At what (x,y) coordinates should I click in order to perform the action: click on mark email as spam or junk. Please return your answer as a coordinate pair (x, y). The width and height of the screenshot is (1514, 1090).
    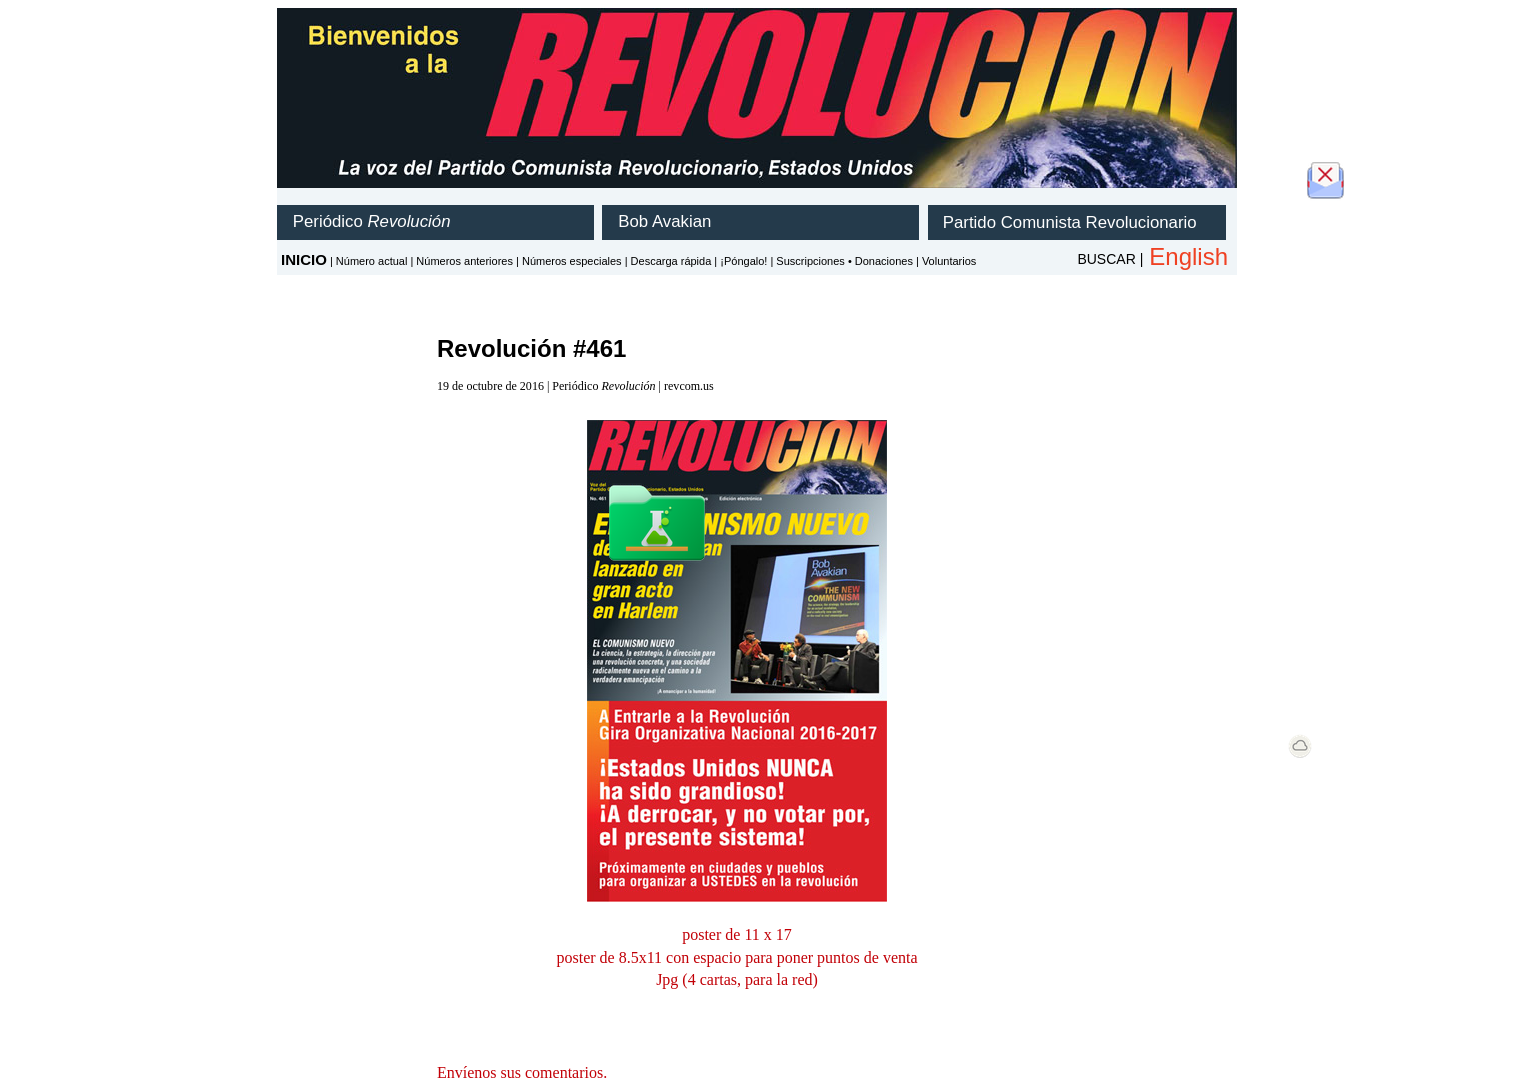
    Looking at the image, I should click on (1325, 181).